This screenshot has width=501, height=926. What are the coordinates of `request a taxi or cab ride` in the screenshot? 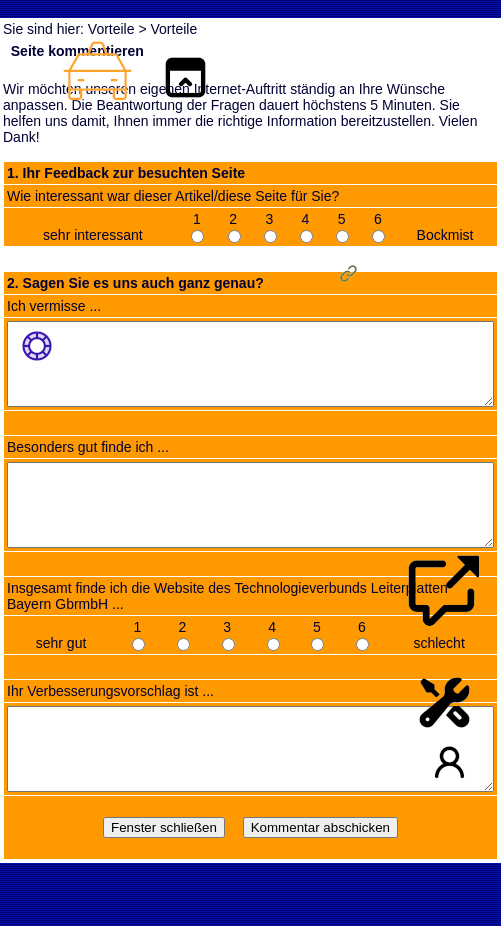 It's located at (97, 75).